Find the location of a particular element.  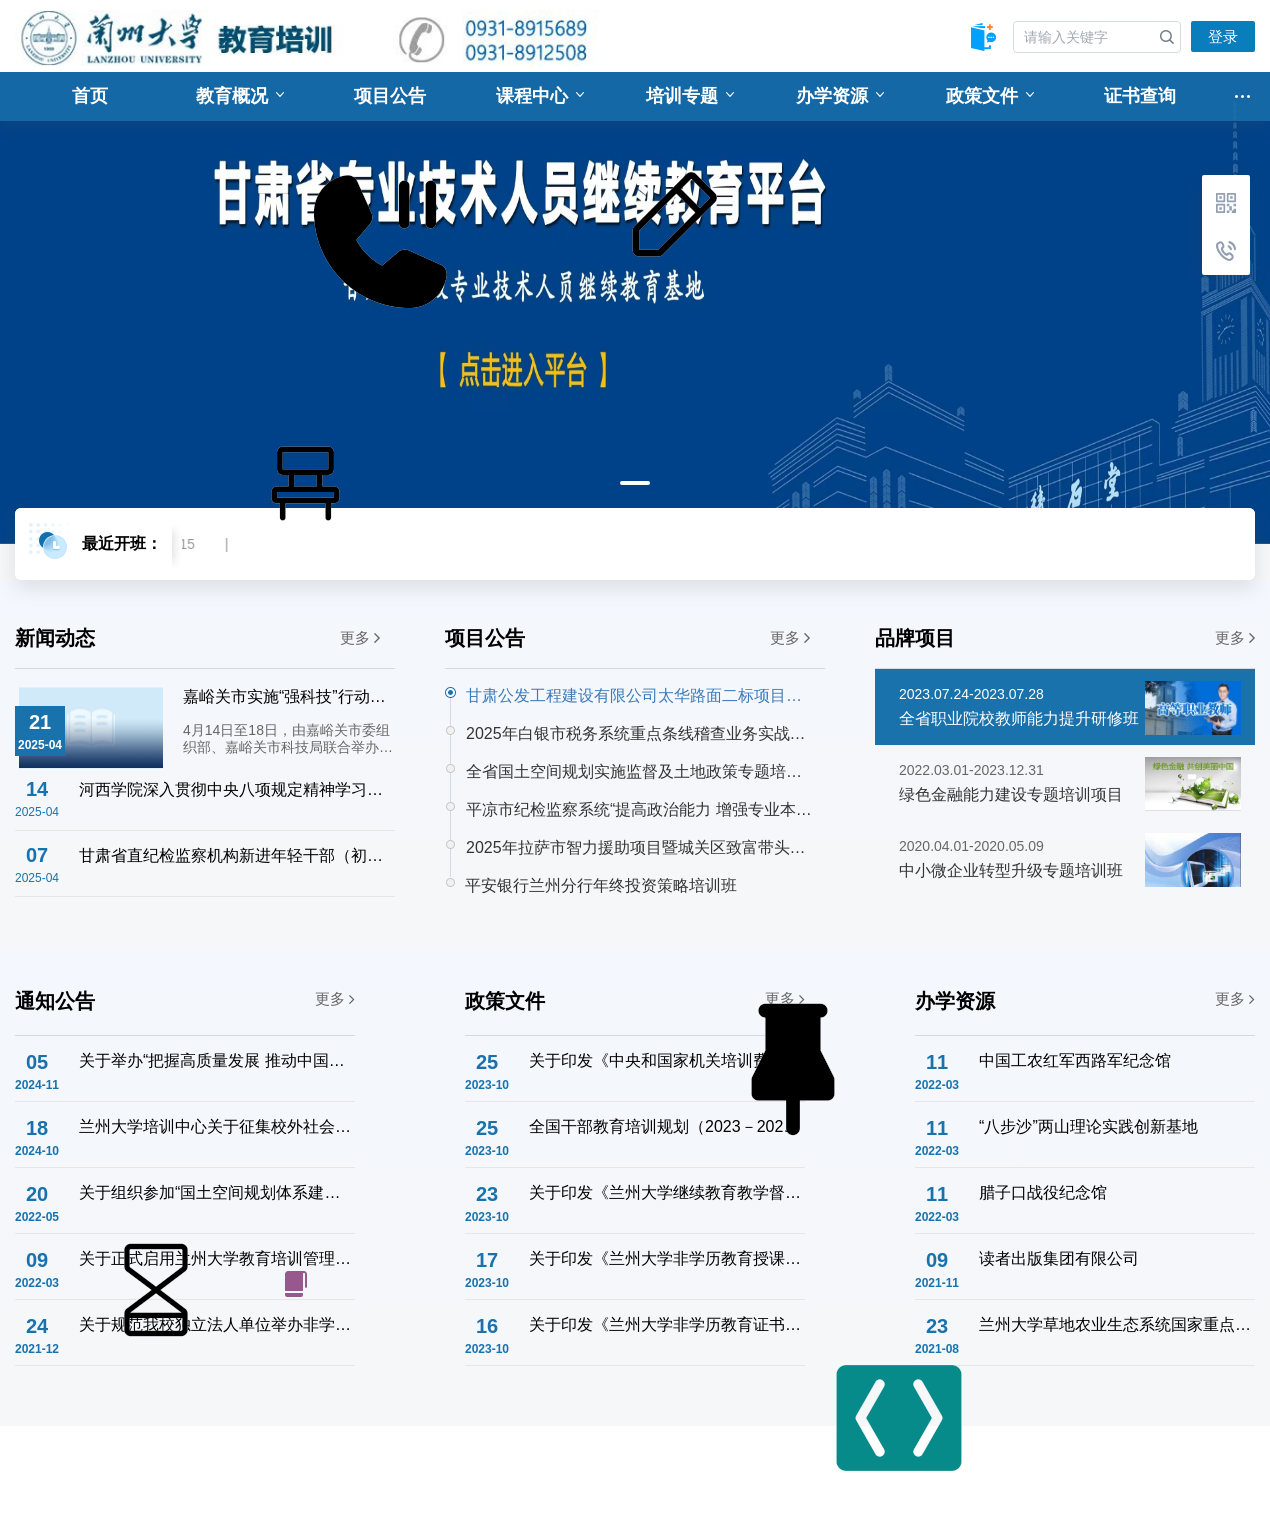

pinned item or content is located at coordinates (793, 1066).